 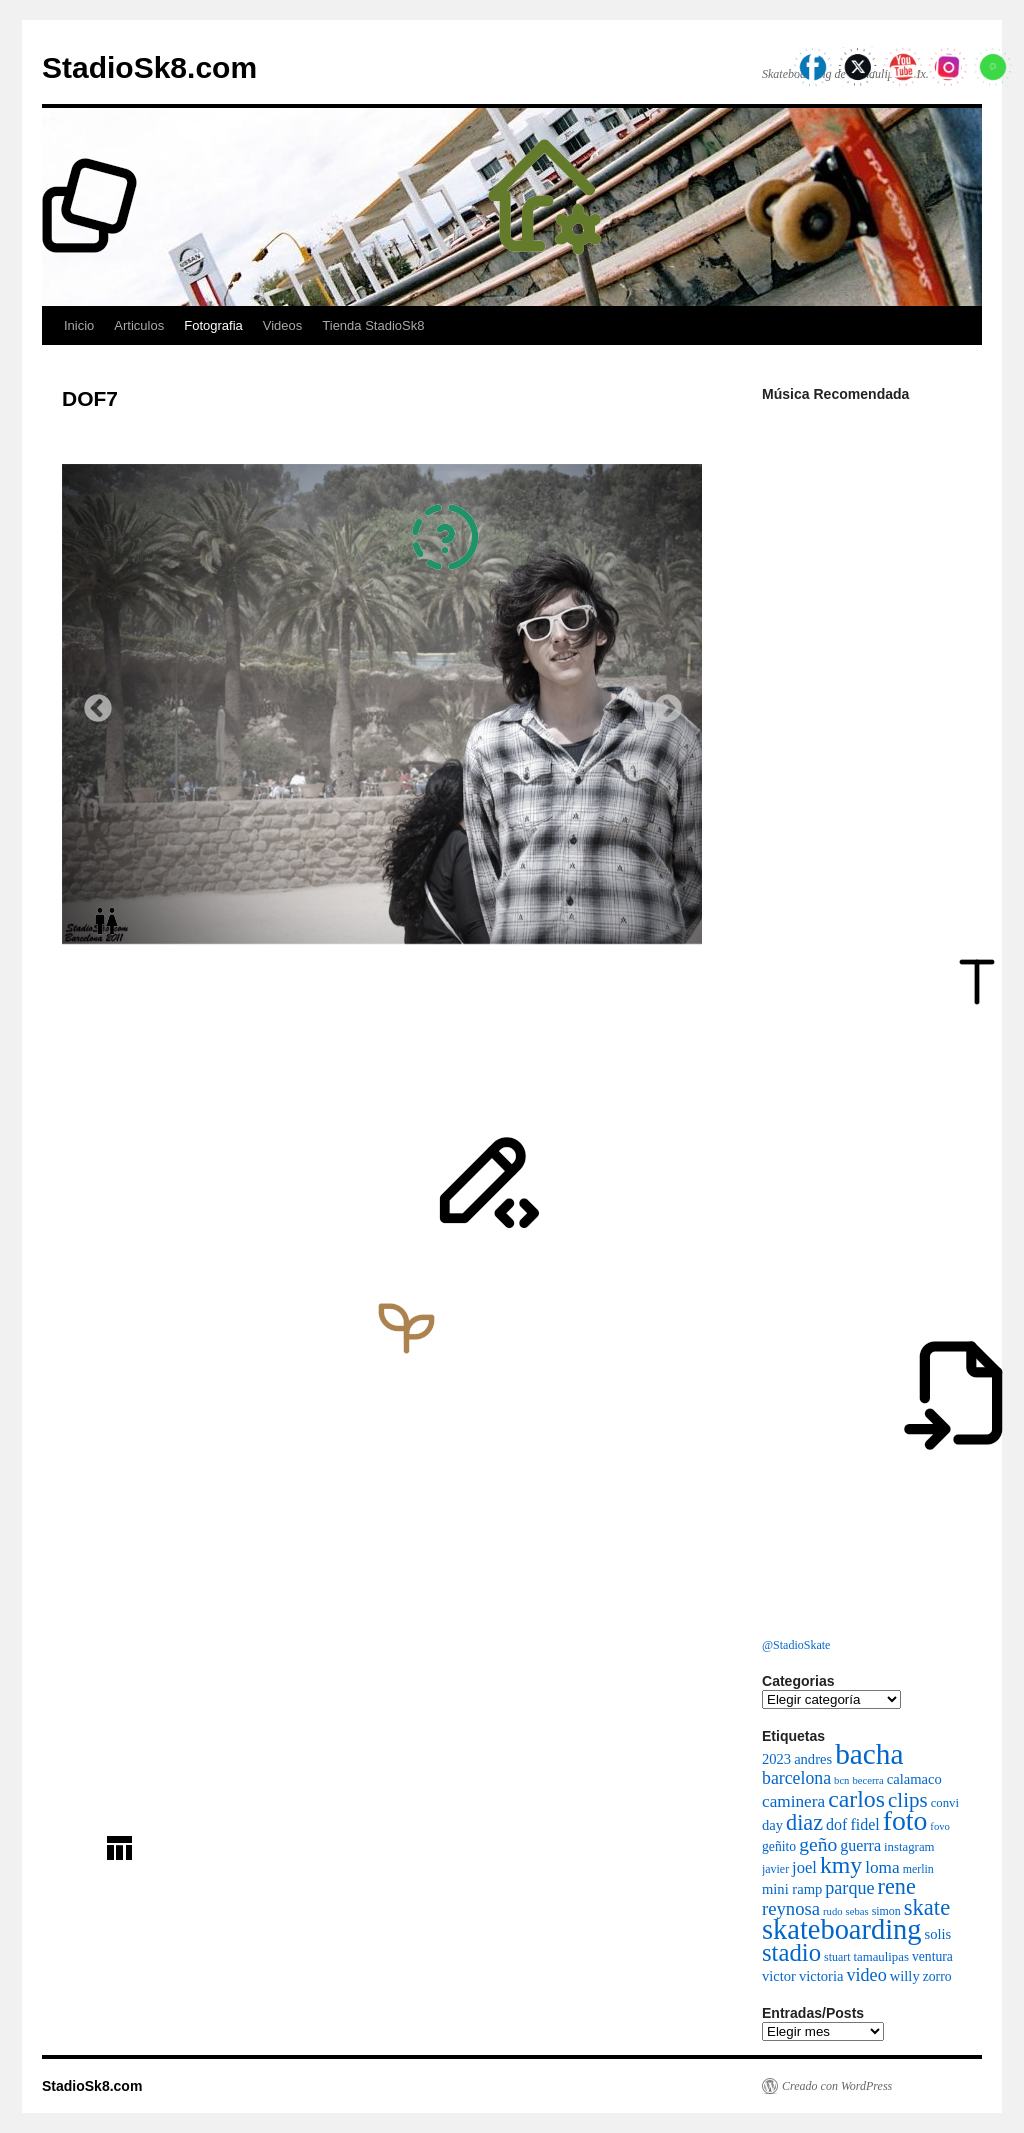 What do you see at coordinates (119, 1848) in the screenshot?
I see `view data in table format` at bounding box center [119, 1848].